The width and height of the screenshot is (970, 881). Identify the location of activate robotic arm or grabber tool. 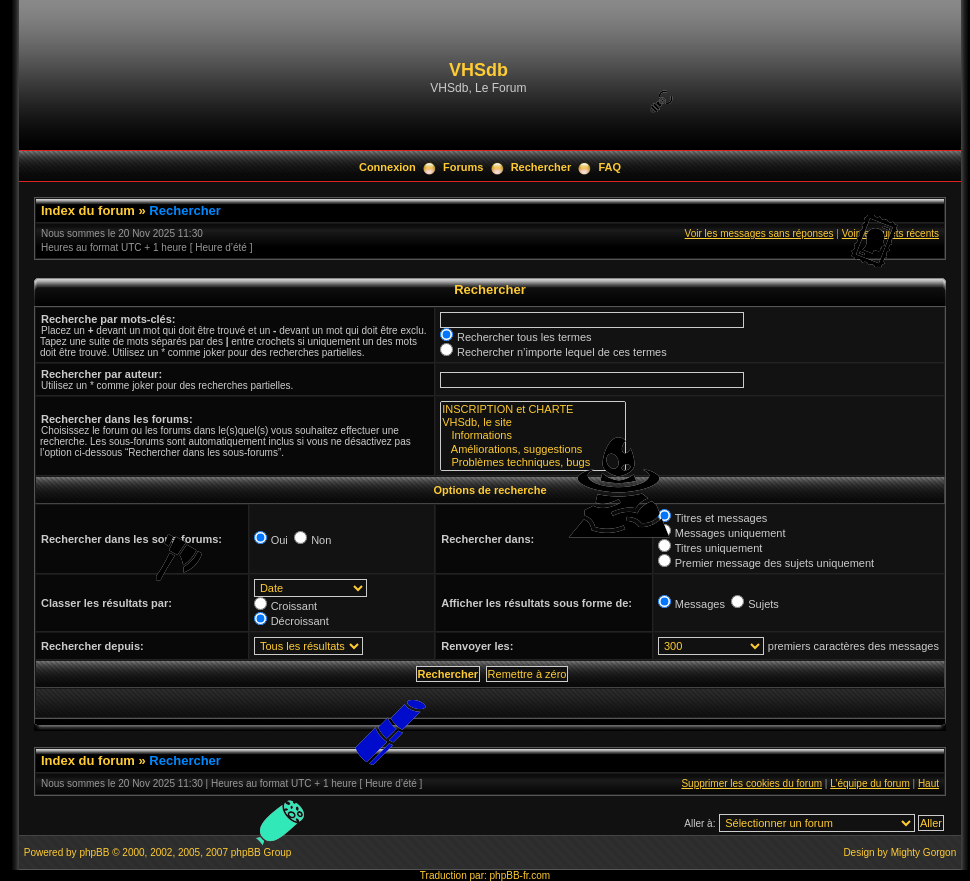
(662, 100).